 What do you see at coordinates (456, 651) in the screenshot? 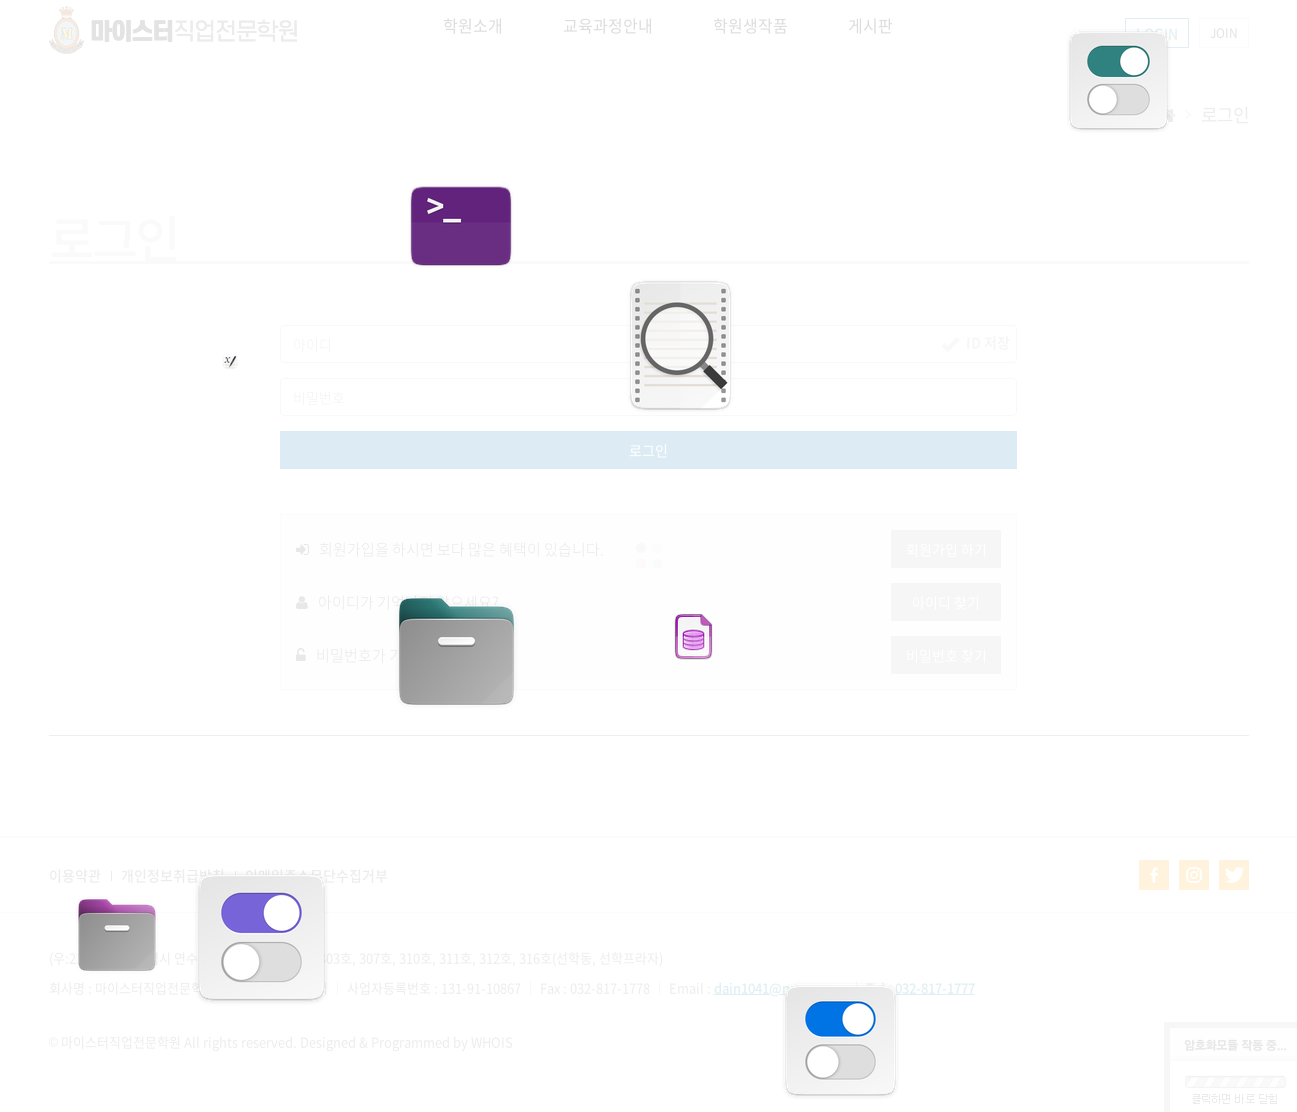
I see `open the file manager application` at bounding box center [456, 651].